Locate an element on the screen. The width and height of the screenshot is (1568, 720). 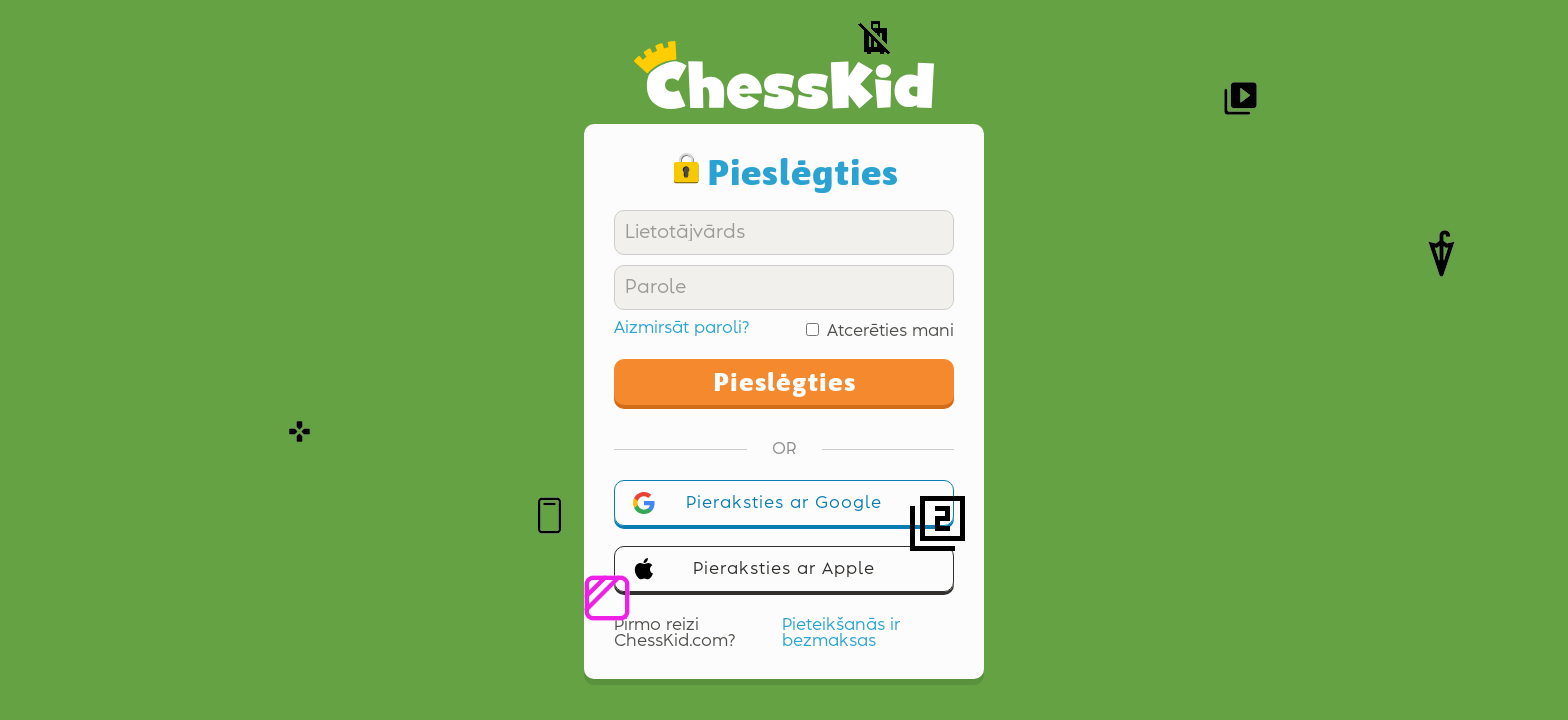
access device speaker settings is located at coordinates (549, 515).